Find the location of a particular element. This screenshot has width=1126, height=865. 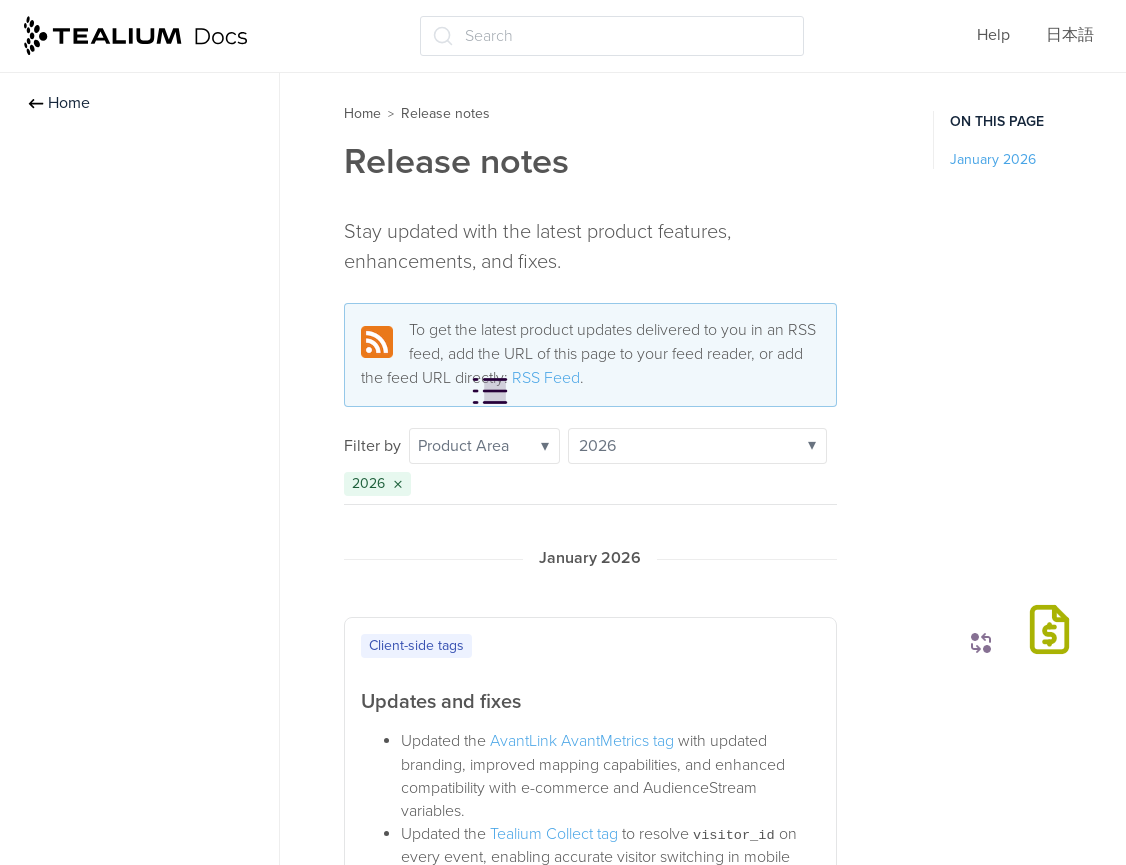

transform or convert between formats is located at coordinates (981, 643).